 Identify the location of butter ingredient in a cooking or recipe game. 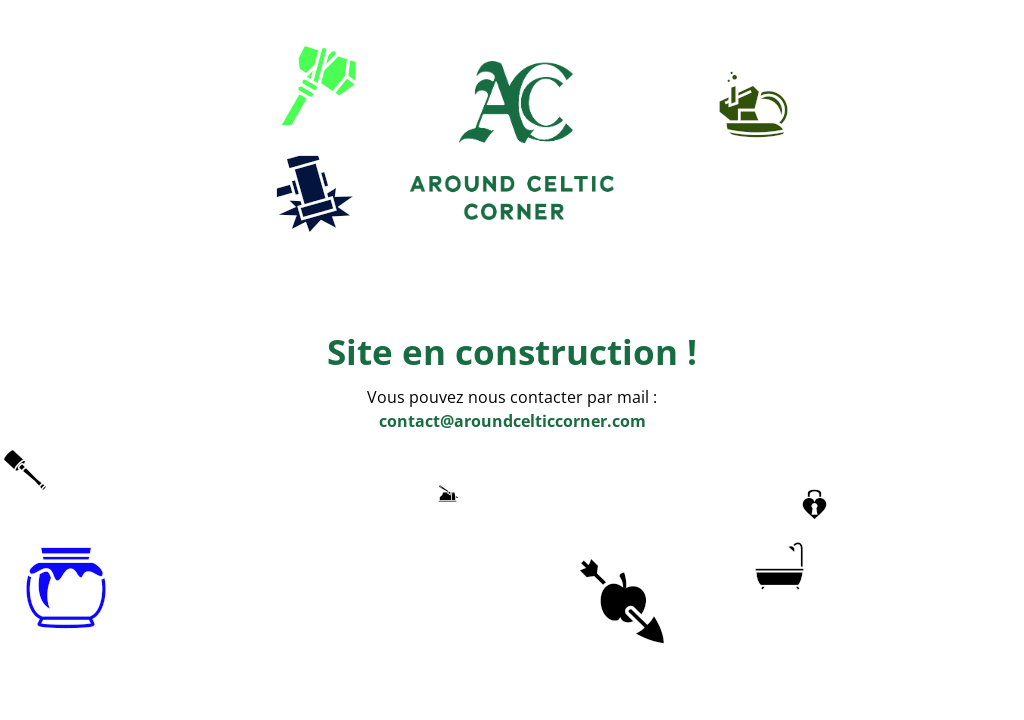
(448, 493).